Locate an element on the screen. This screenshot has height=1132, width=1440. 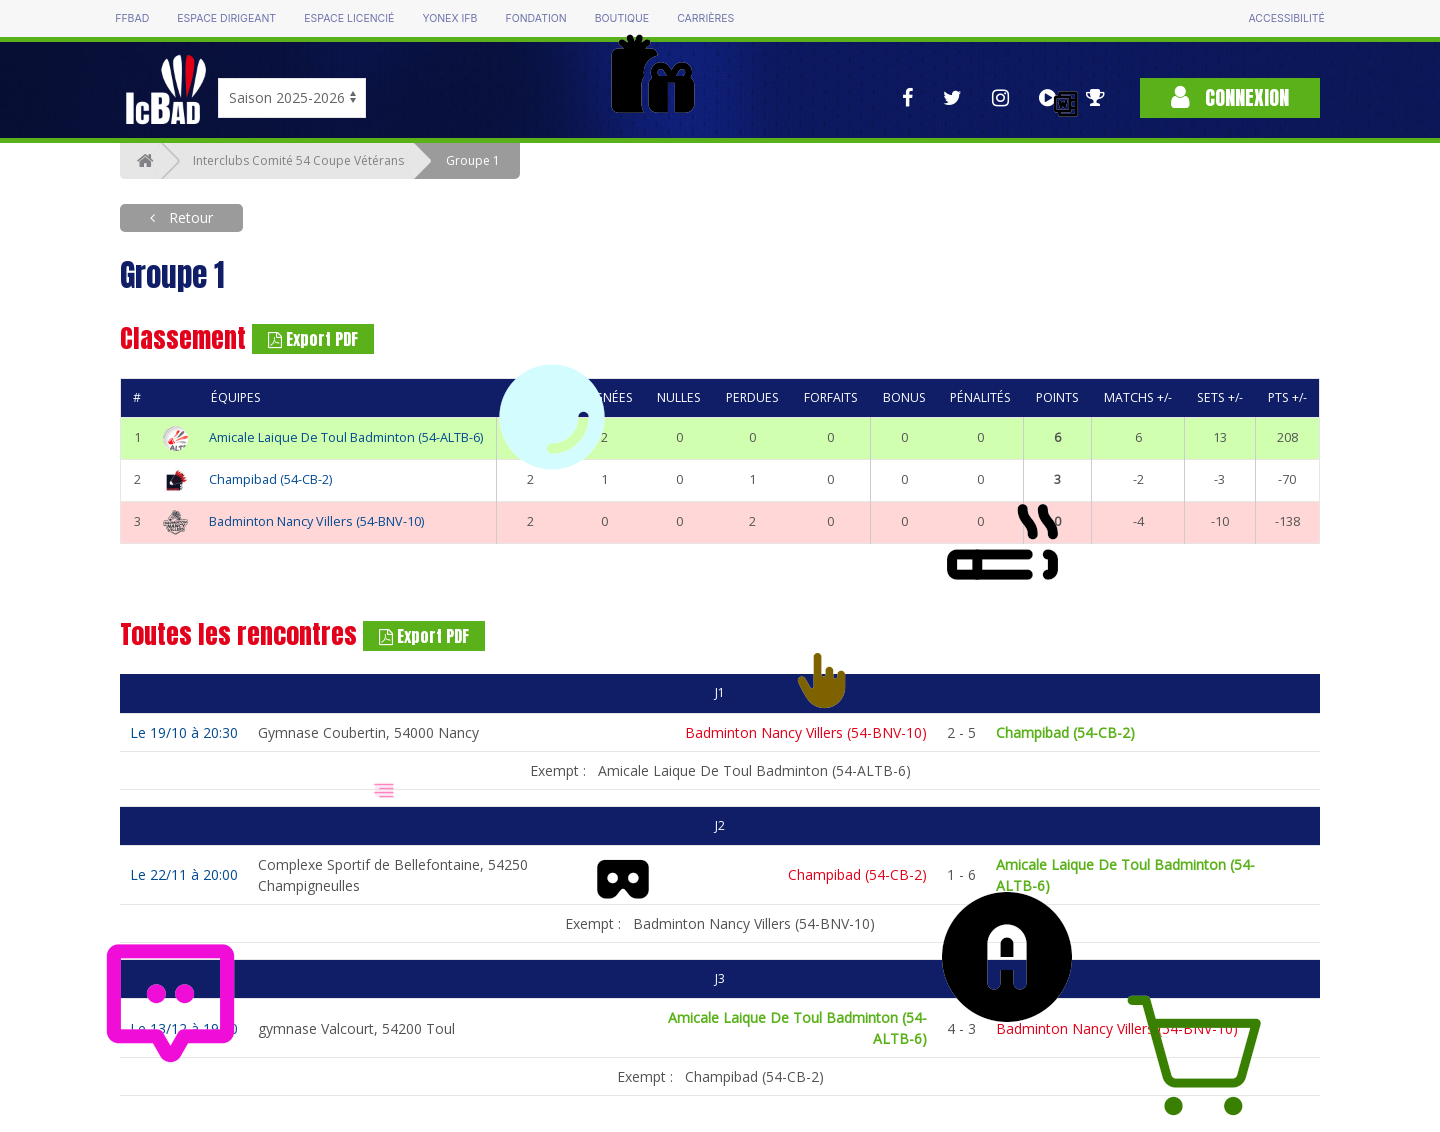
tap or click to interact is located at coordinates (821, 680).